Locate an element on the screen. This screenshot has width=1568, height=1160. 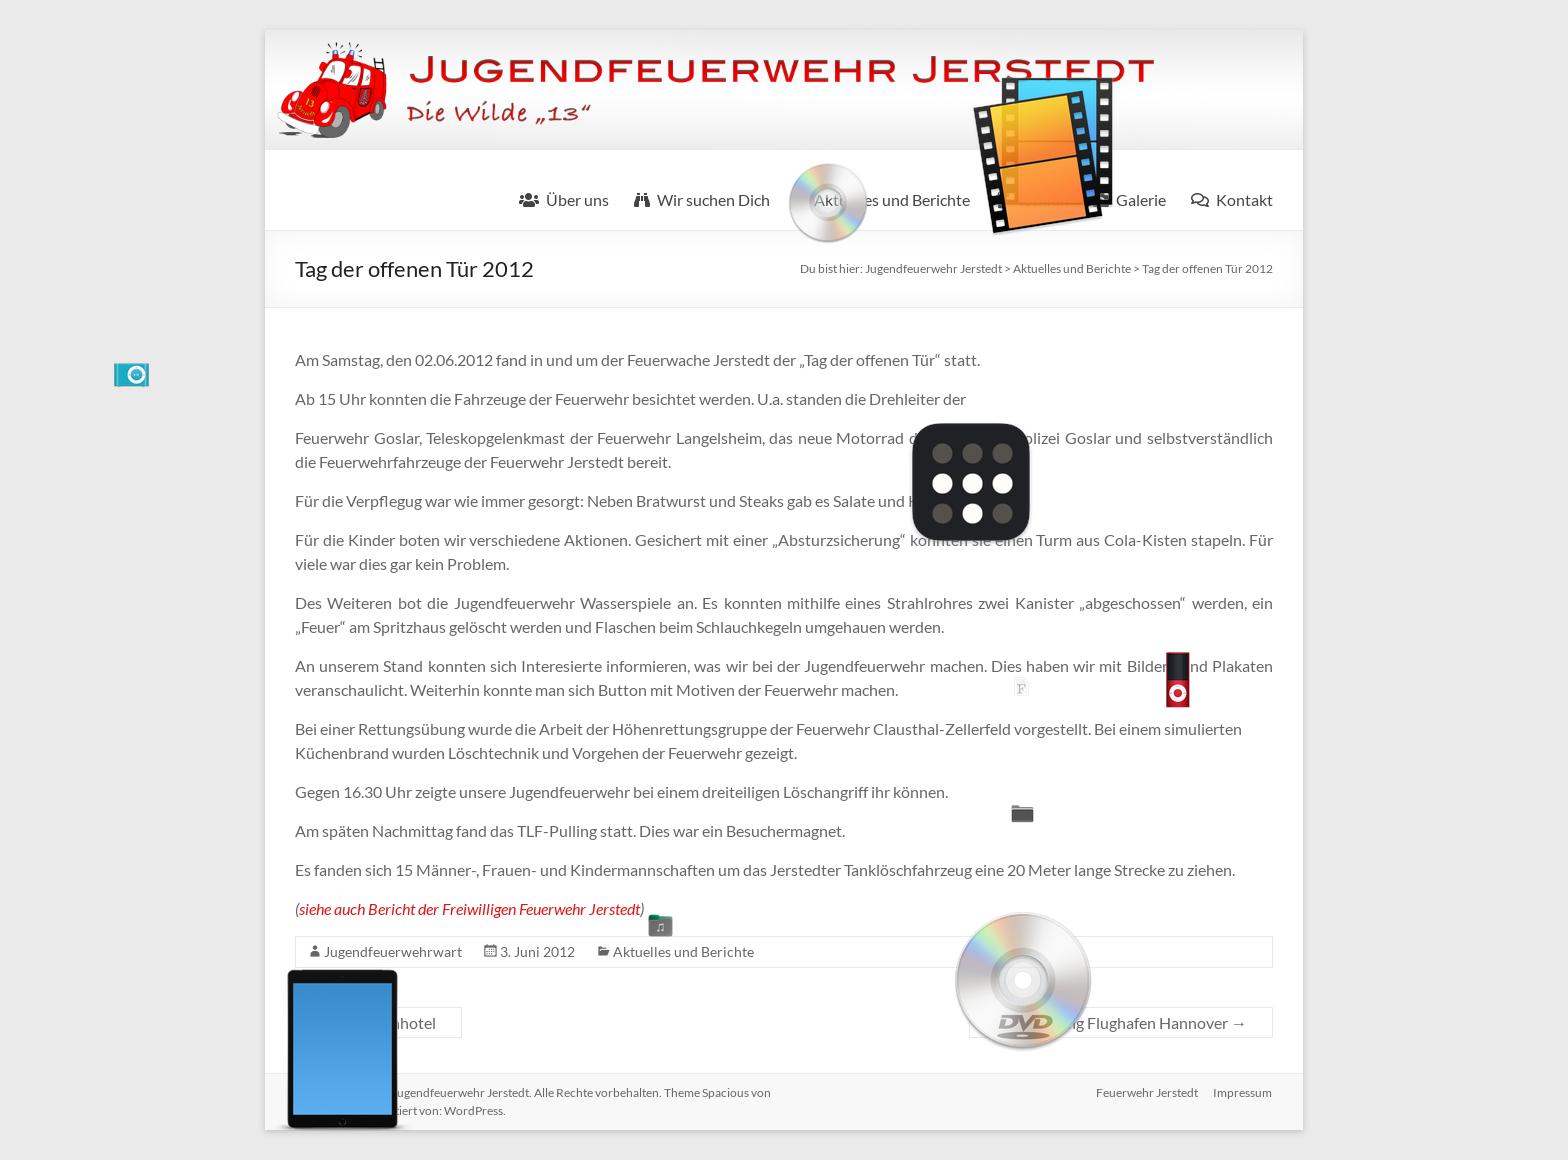
sync music to your iPod nano is located at coordinates (1177, 680).